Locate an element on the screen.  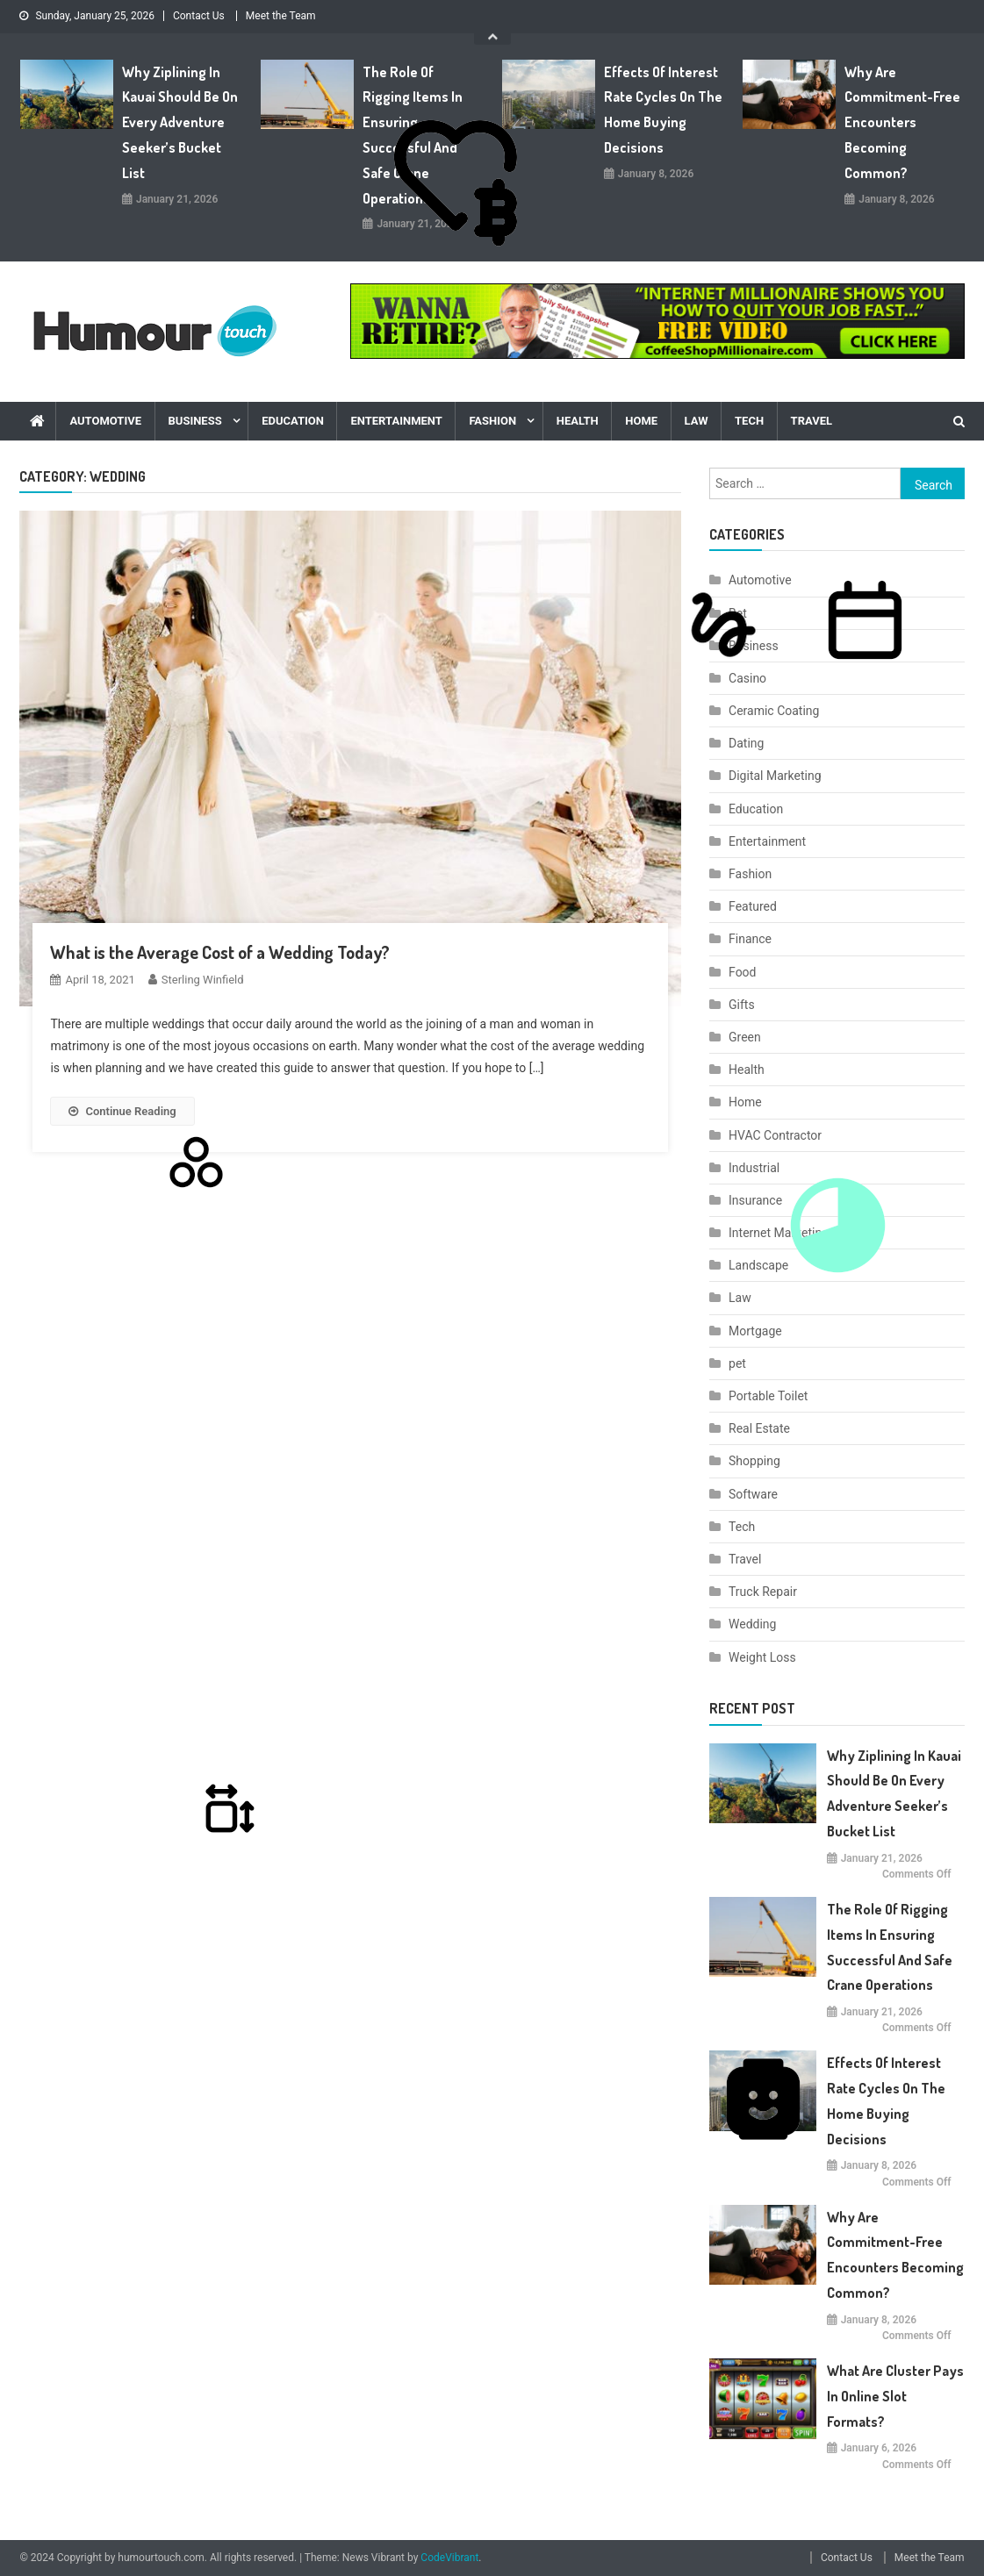
view calendar or schedule is located at coordinates (865, 622).